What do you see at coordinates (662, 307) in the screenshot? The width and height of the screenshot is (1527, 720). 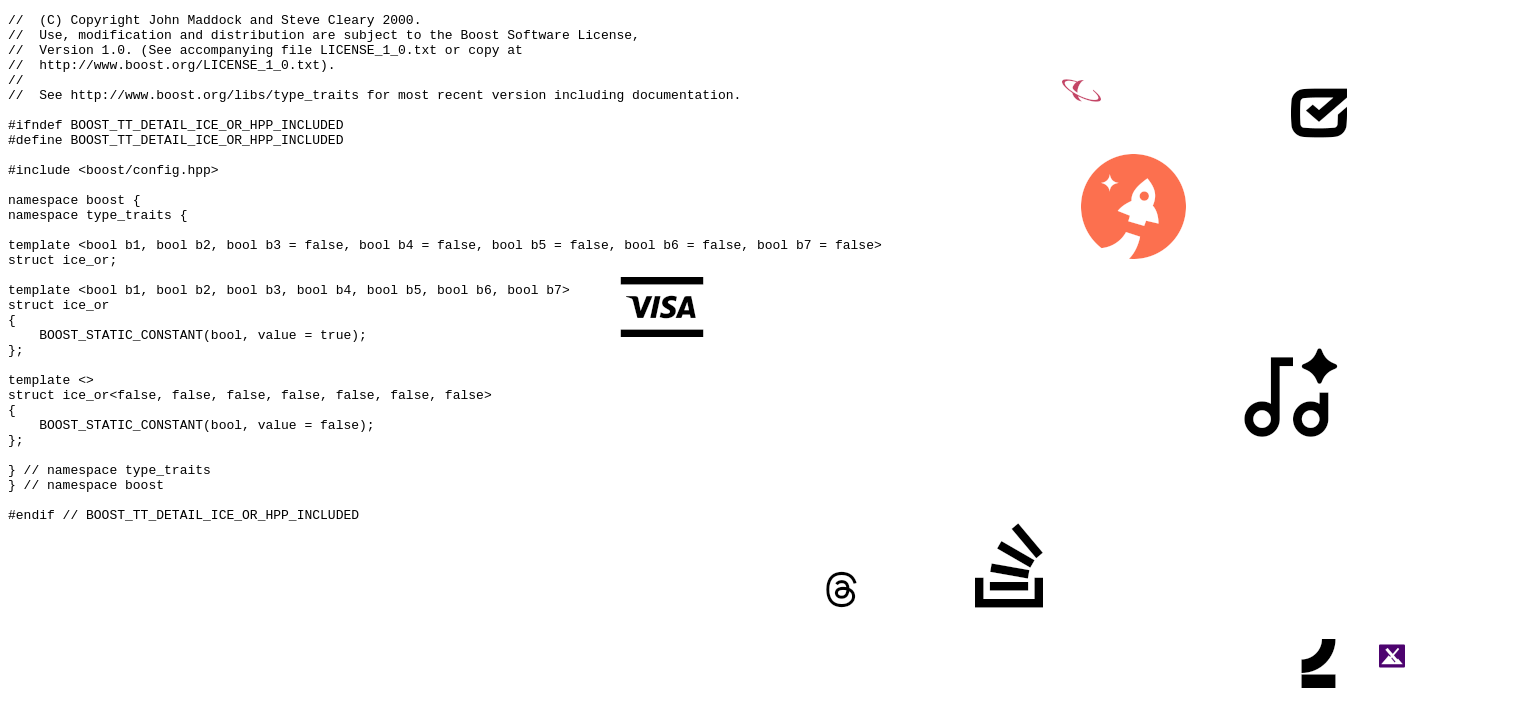 I see `visa card accepted as payment method` at bounding box center [662, 307].